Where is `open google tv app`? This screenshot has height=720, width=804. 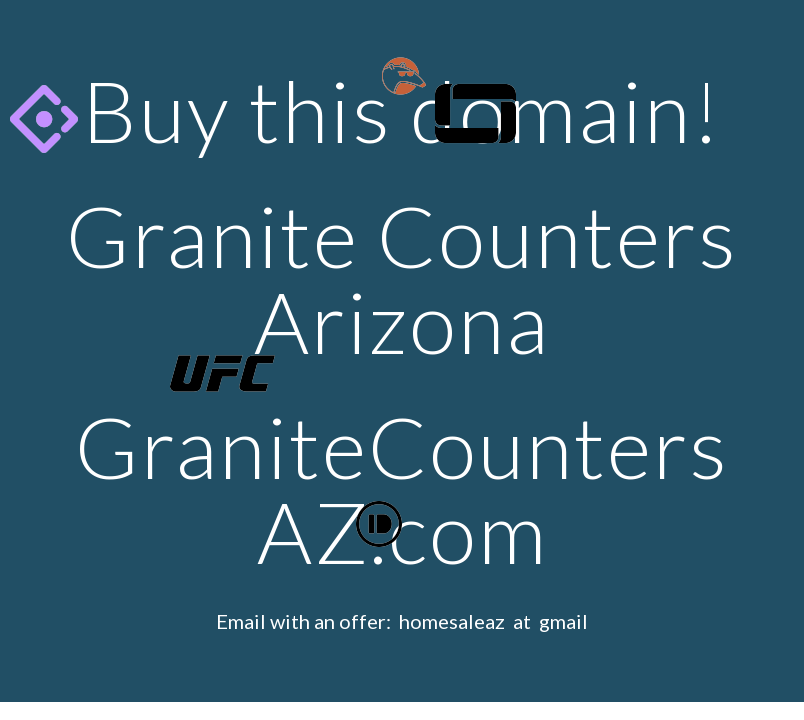
open google tv app is located at coordinates (475, 113).